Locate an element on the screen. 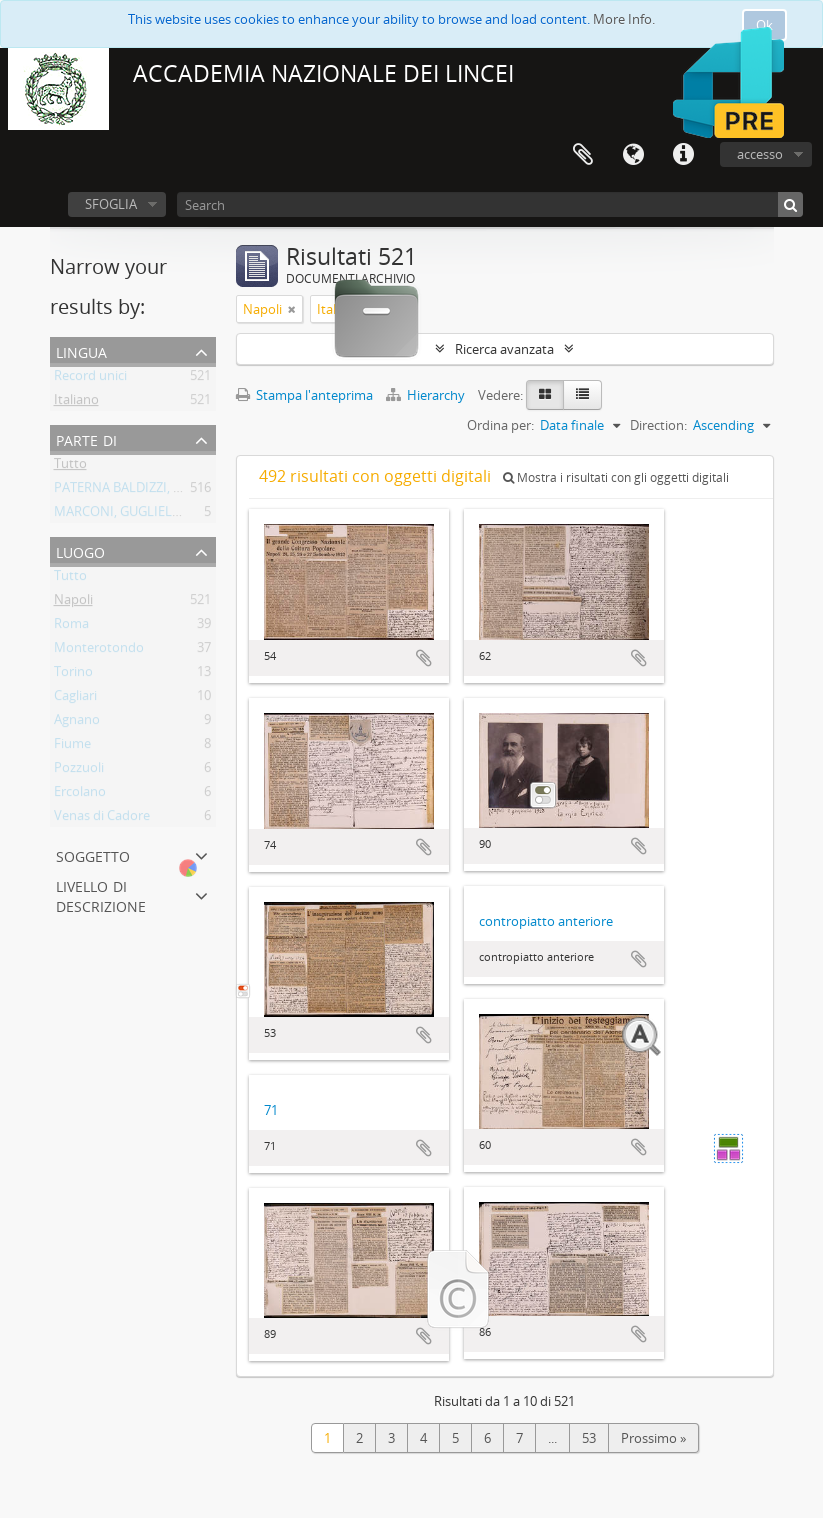 The image size is (823, 1518). open system settings is located at coordinates (243, 991).